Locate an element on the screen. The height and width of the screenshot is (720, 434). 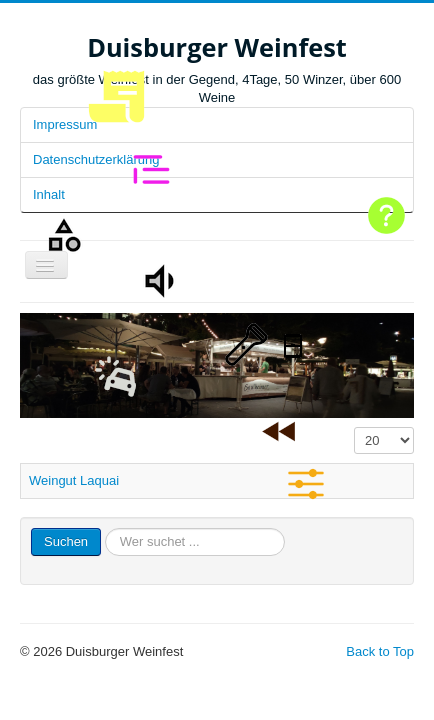
view window sensor status is located at coordinates (293, 346).